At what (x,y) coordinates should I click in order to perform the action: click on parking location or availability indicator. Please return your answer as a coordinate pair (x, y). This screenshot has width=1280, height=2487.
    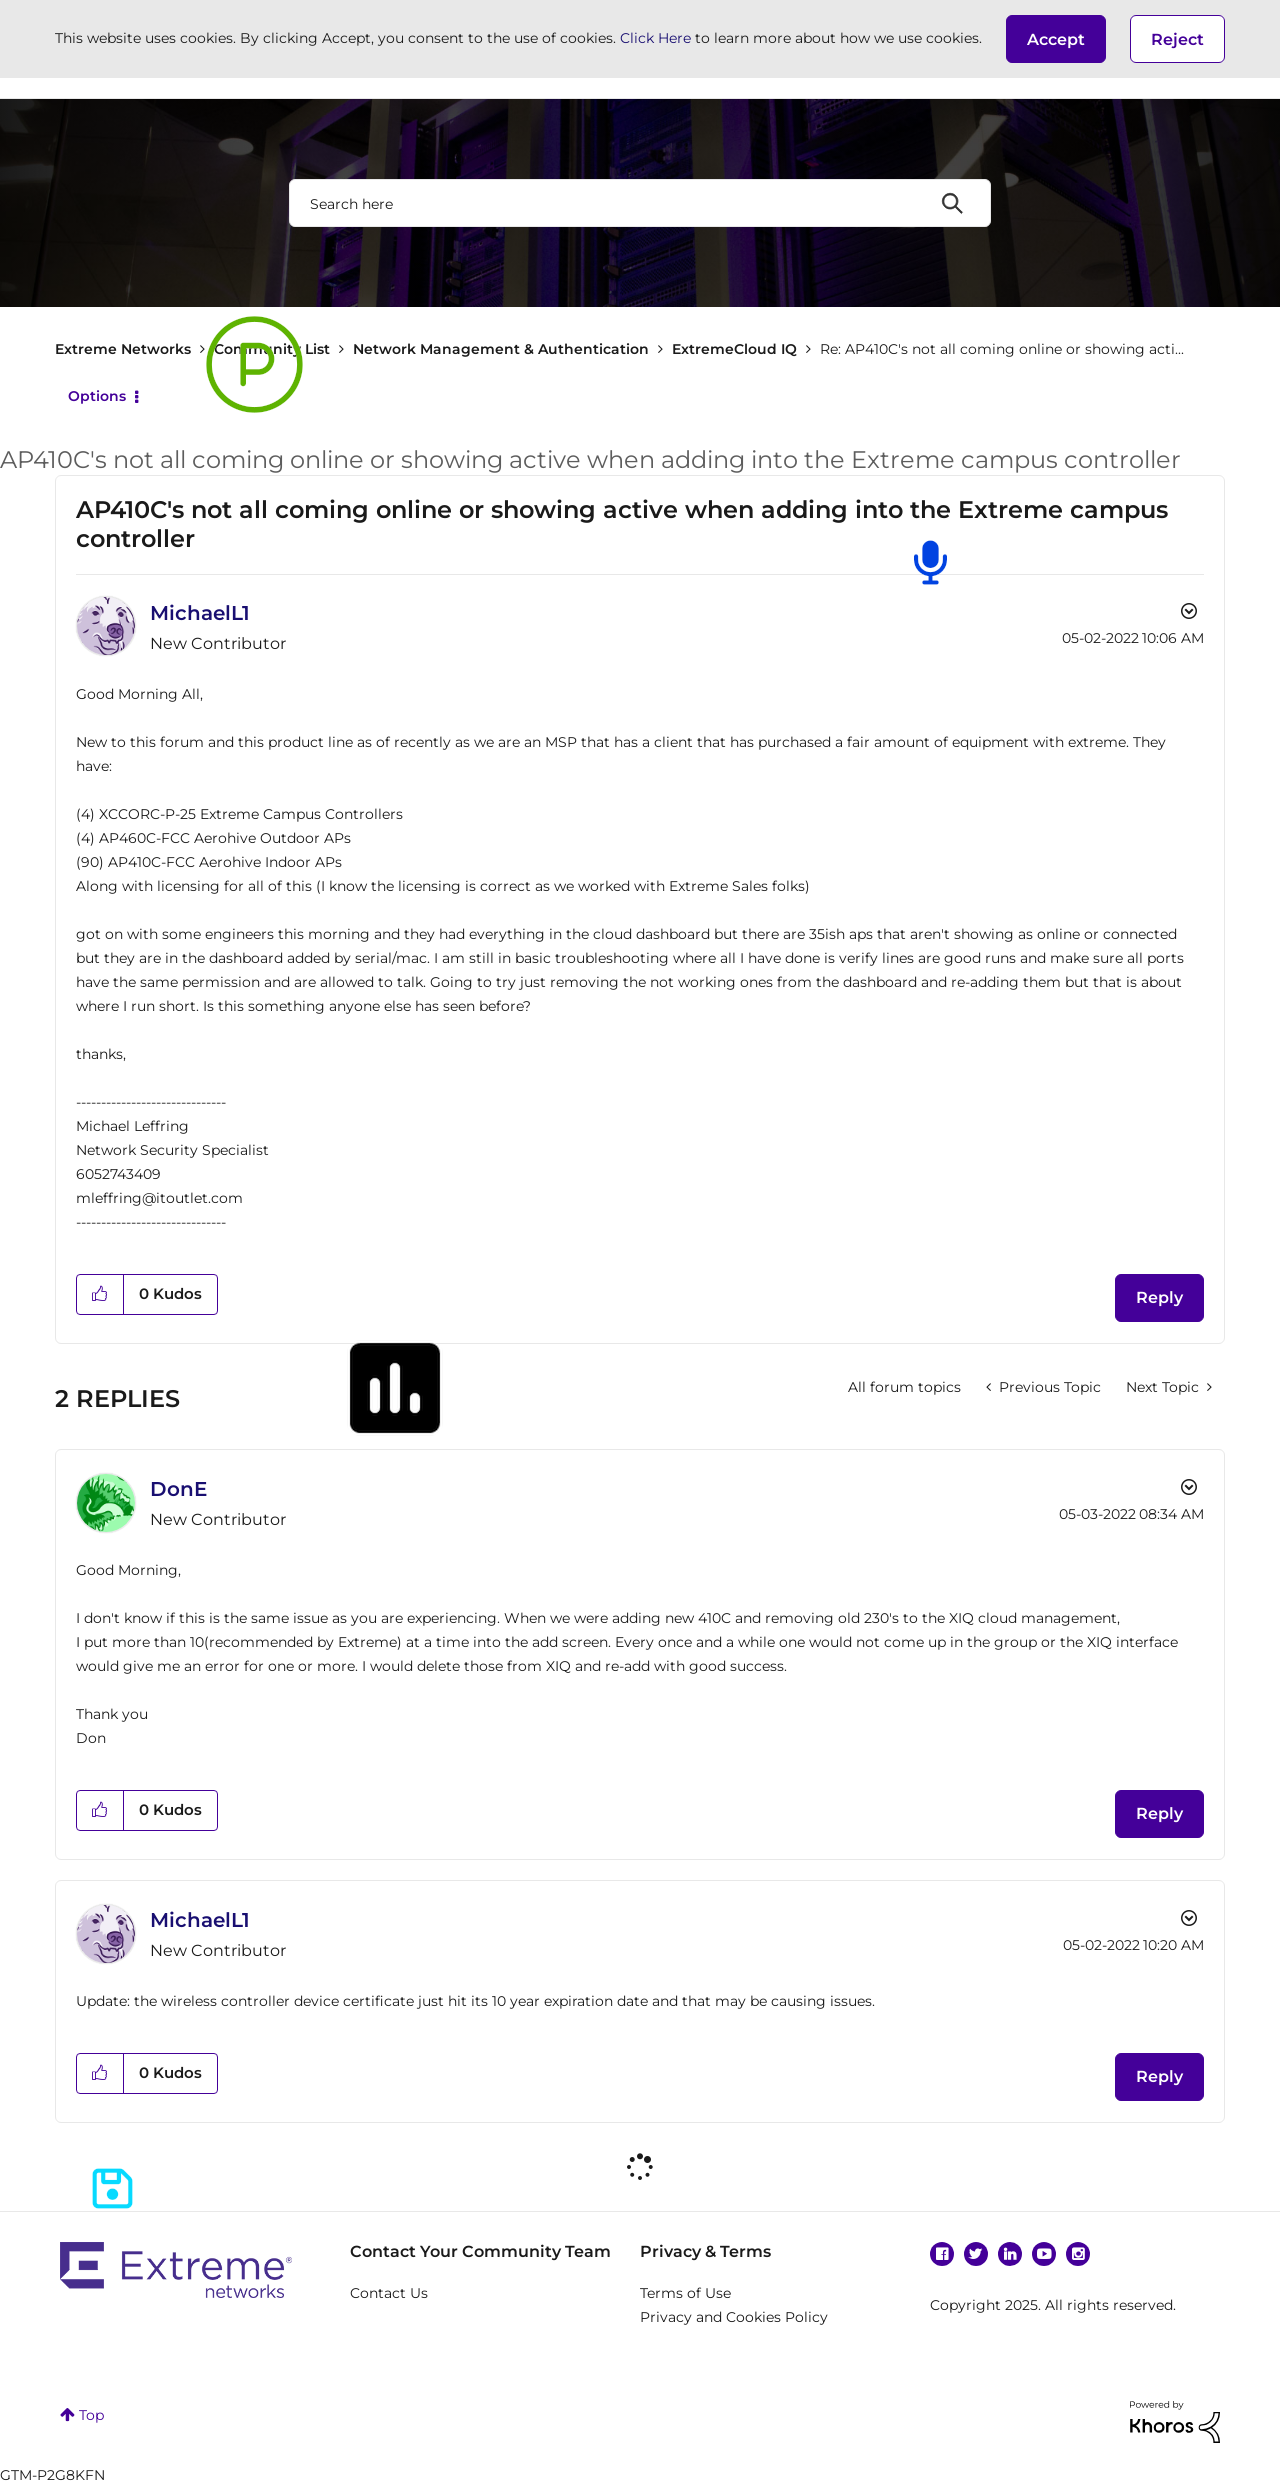
    Looking at the image, I should click on (254, 364).